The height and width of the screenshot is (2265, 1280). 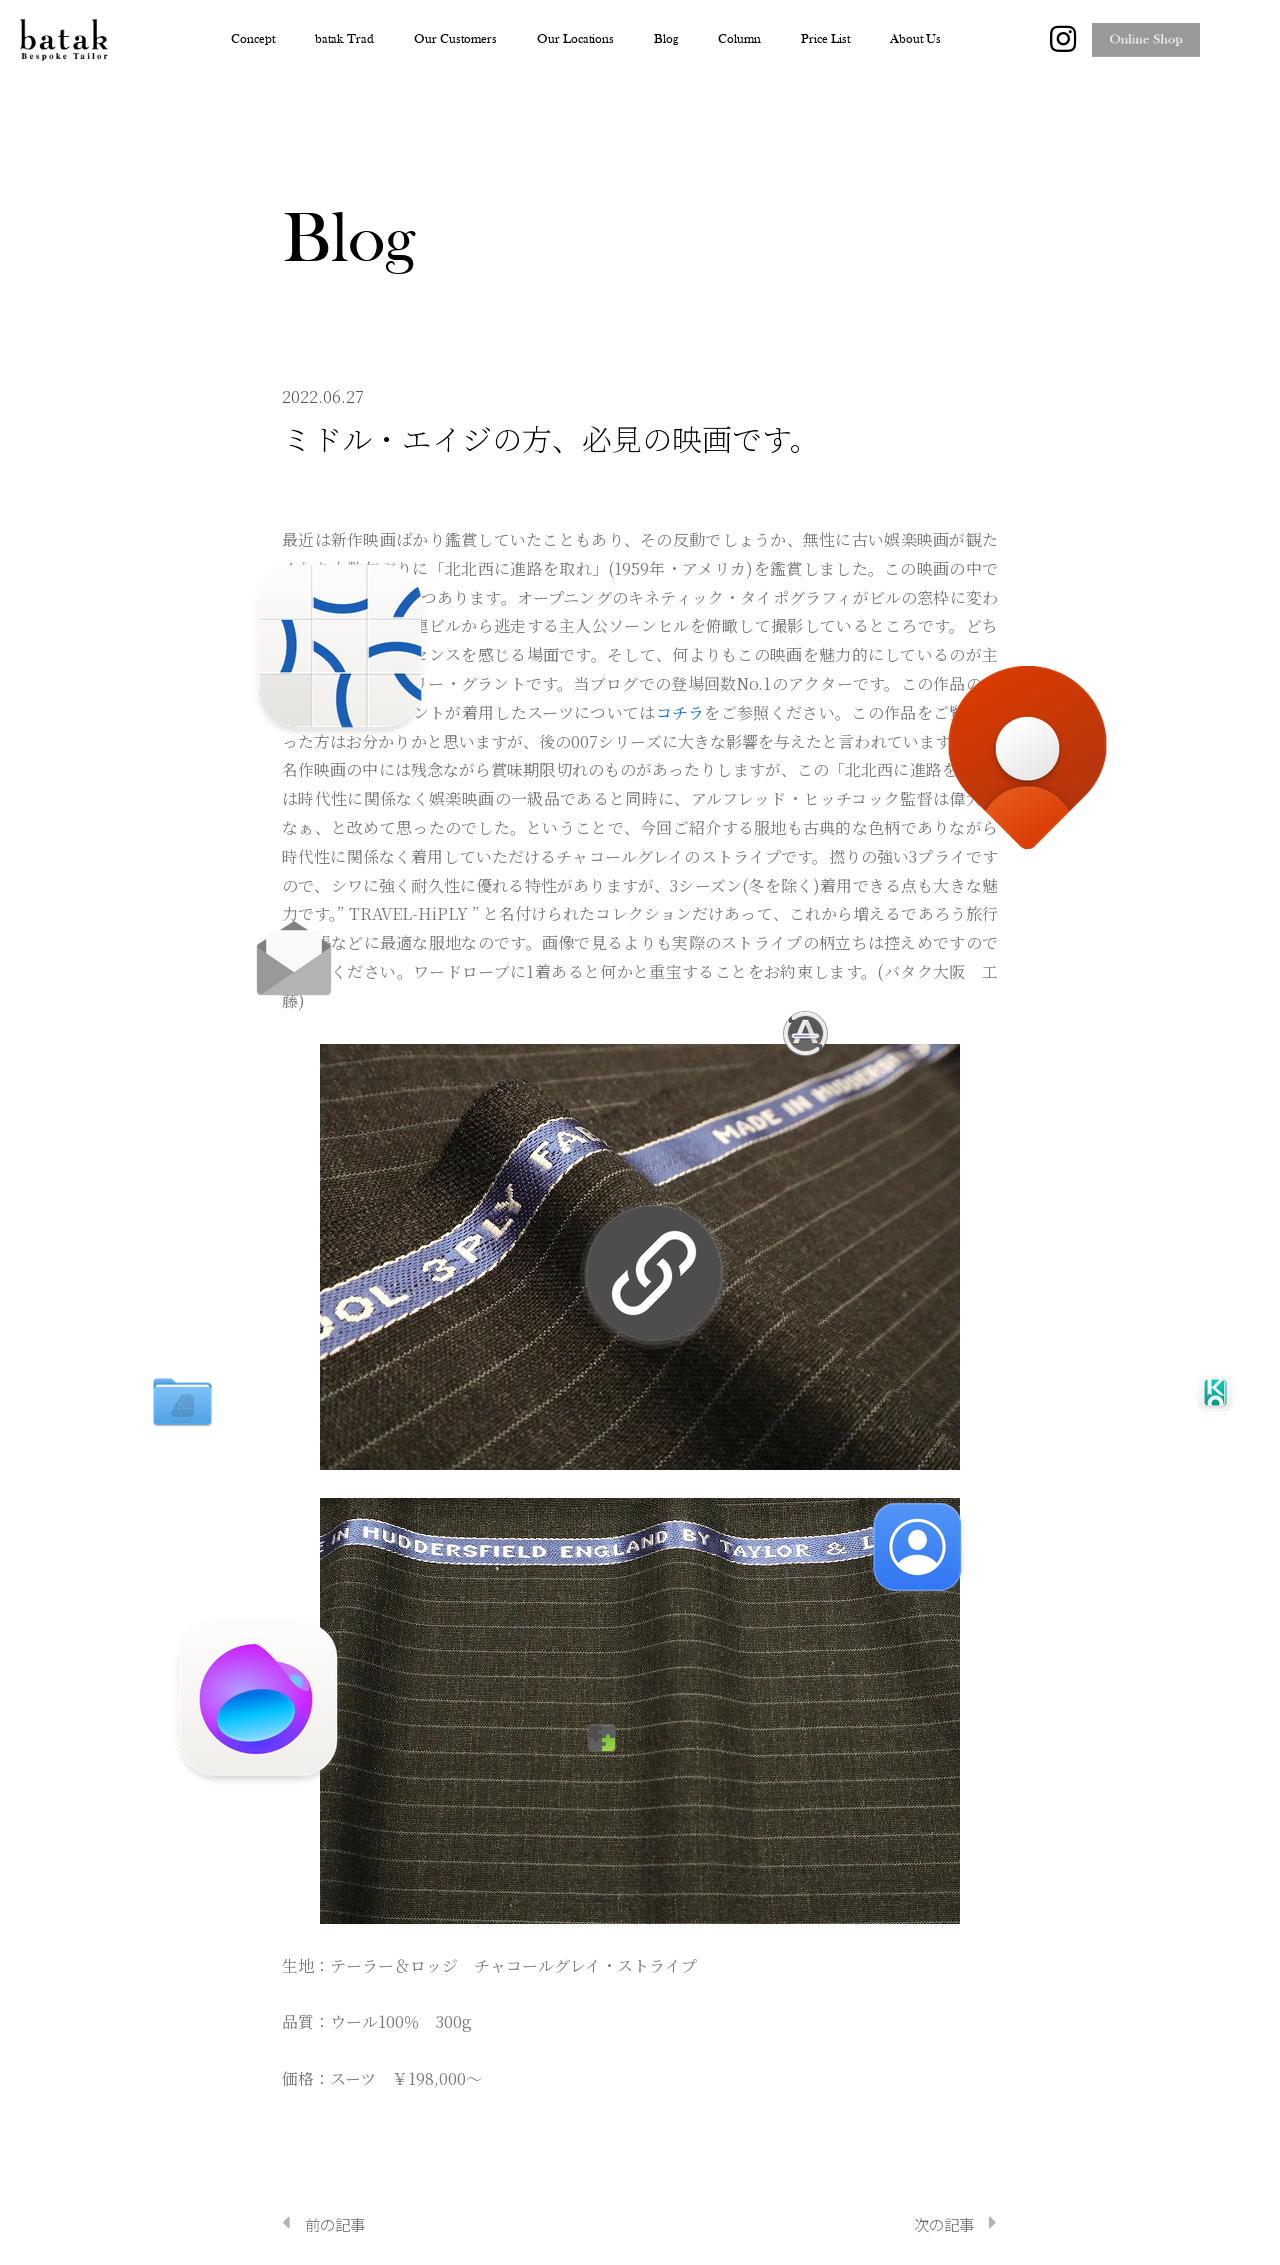 I want to click on launch gnome taquin sliding puzzle game, so click(x=340, y=646).